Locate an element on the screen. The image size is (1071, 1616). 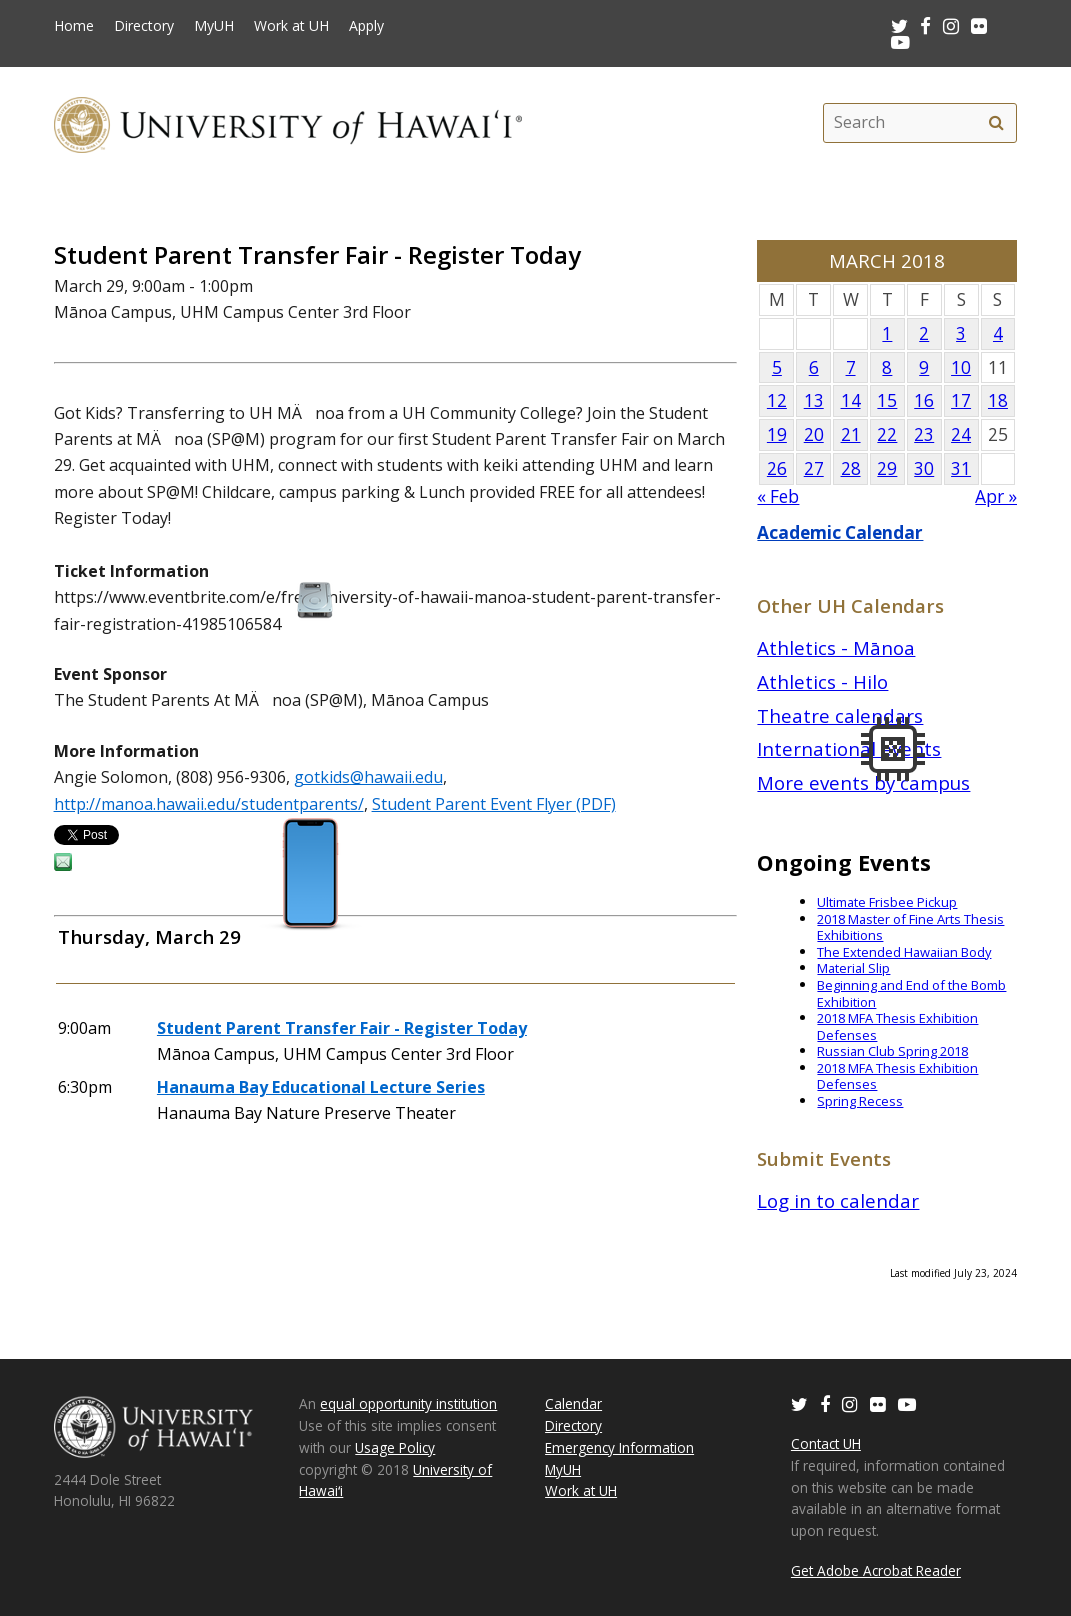
access startup disk settings is located at coordinates (315, 601).